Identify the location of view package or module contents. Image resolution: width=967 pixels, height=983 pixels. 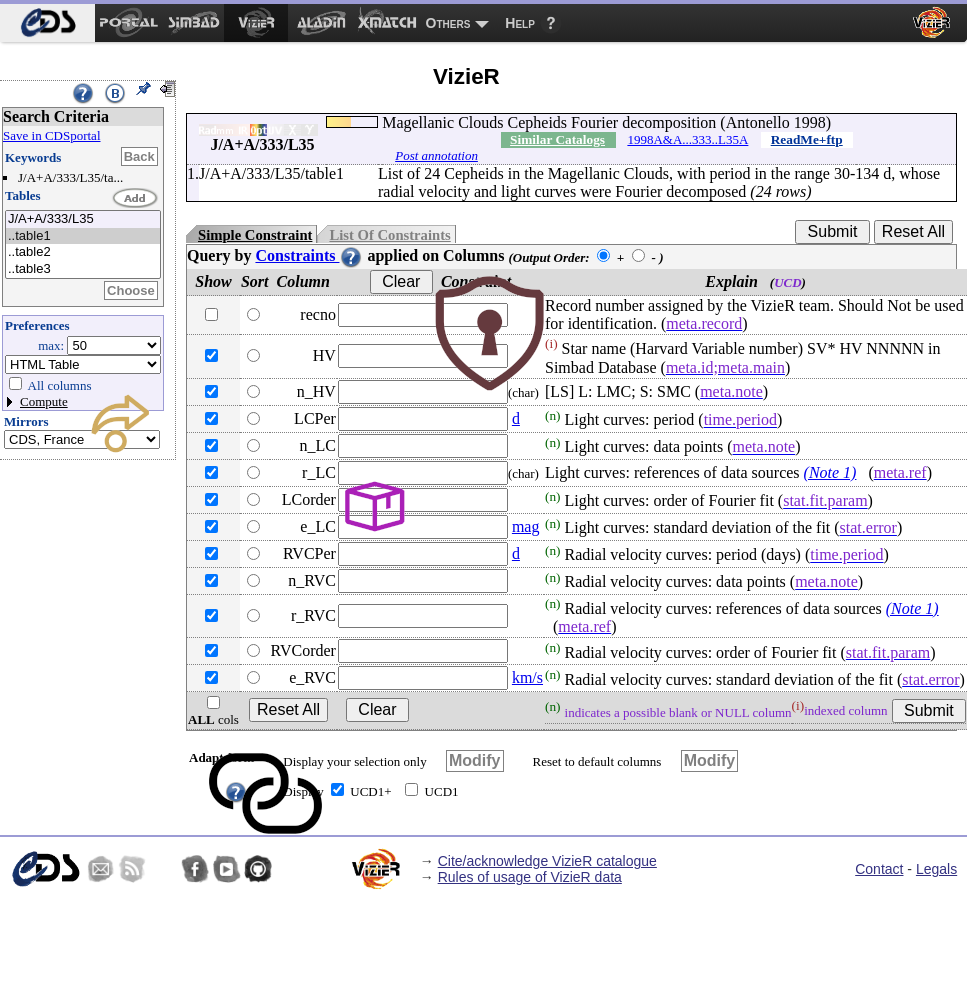
(372, 504).